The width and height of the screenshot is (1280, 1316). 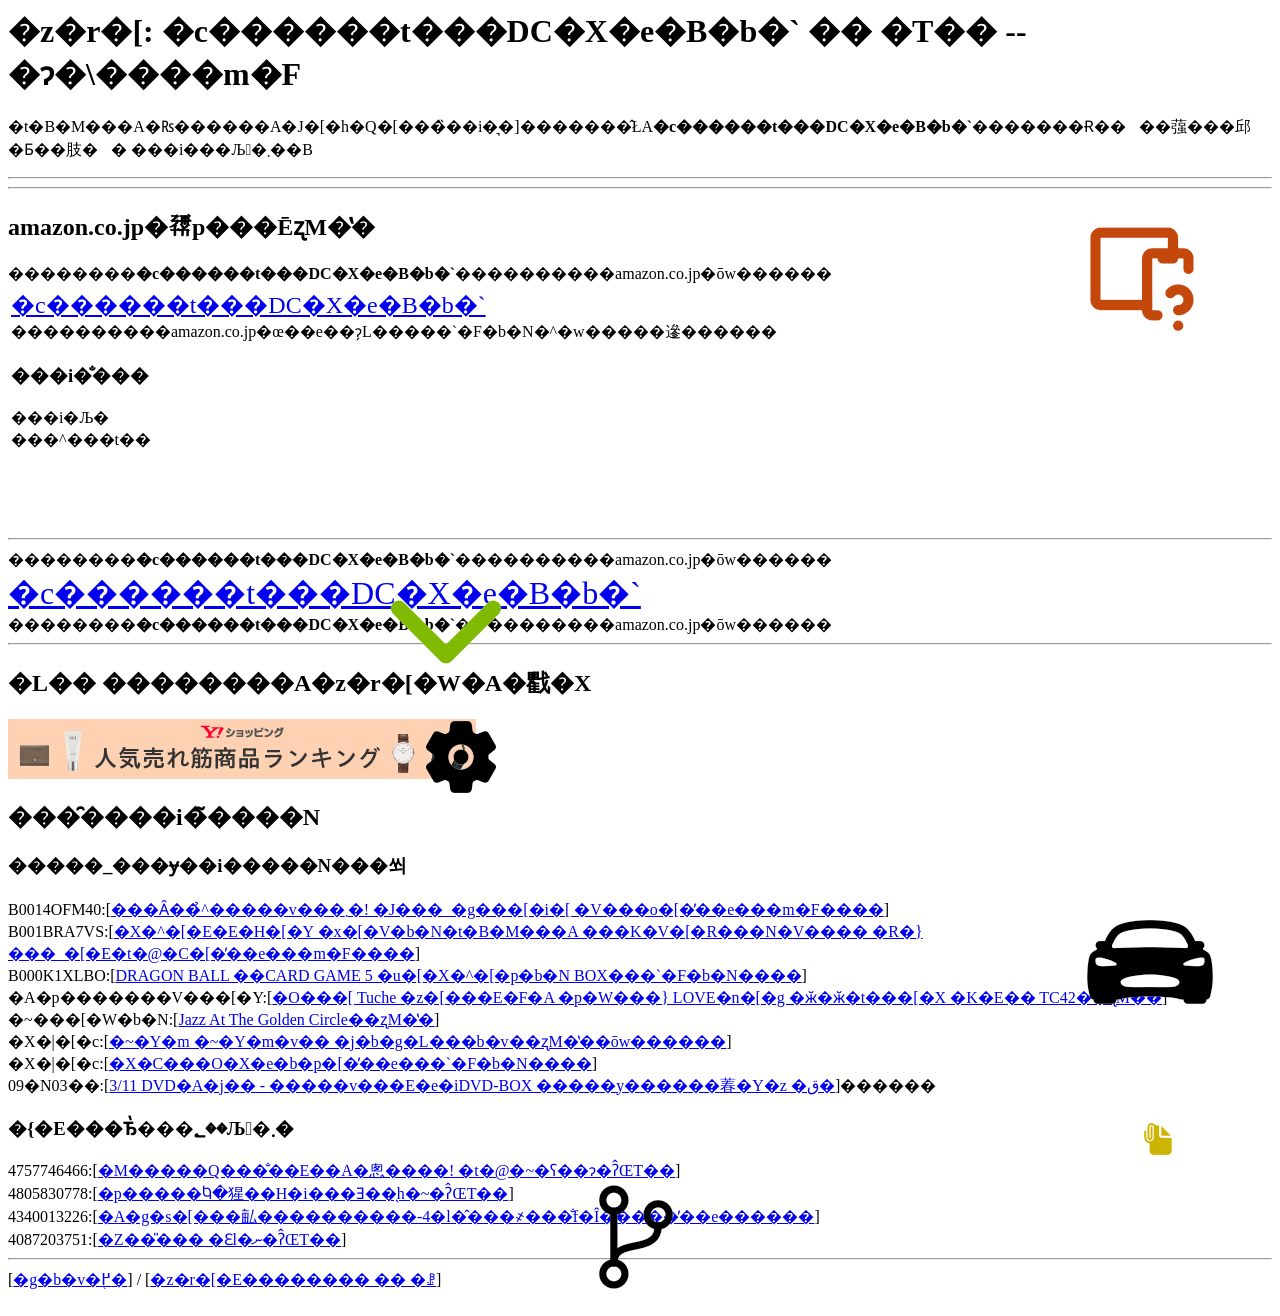 I want to click on open settings menu, so click(x=461, y=757).